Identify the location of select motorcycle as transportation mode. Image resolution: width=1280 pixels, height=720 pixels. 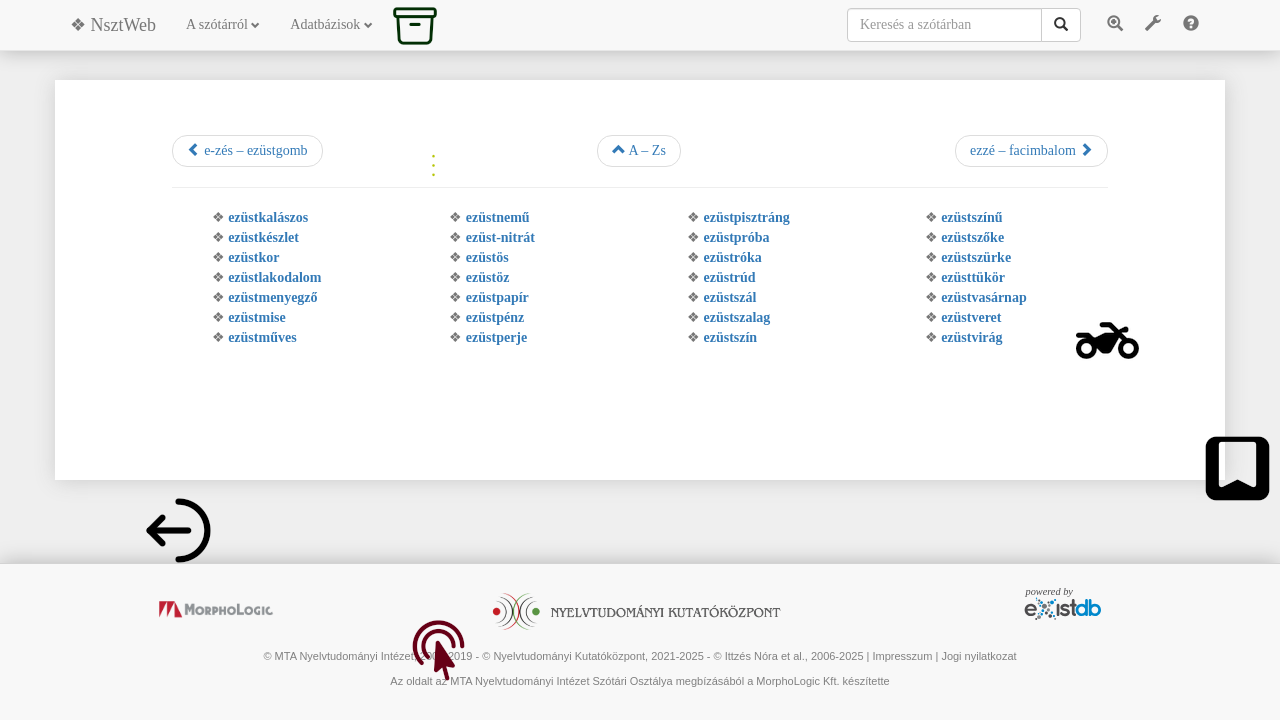
(1107, 340).